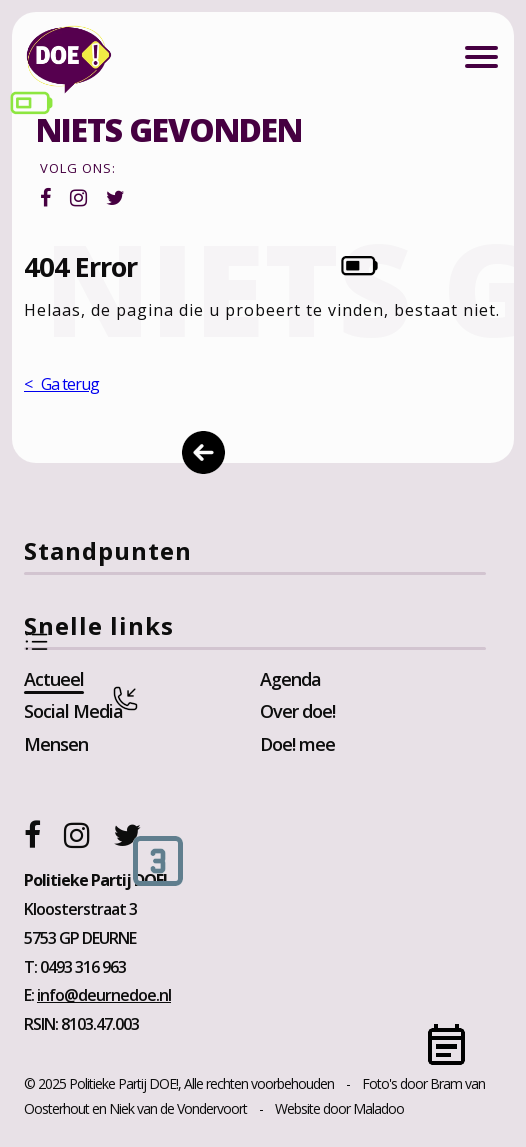 The image size is (526, 1147). What do you see at coordinates (446, 1046) in the screenshot?
I see `view event details or notes` at bounding box center [446, 1046].